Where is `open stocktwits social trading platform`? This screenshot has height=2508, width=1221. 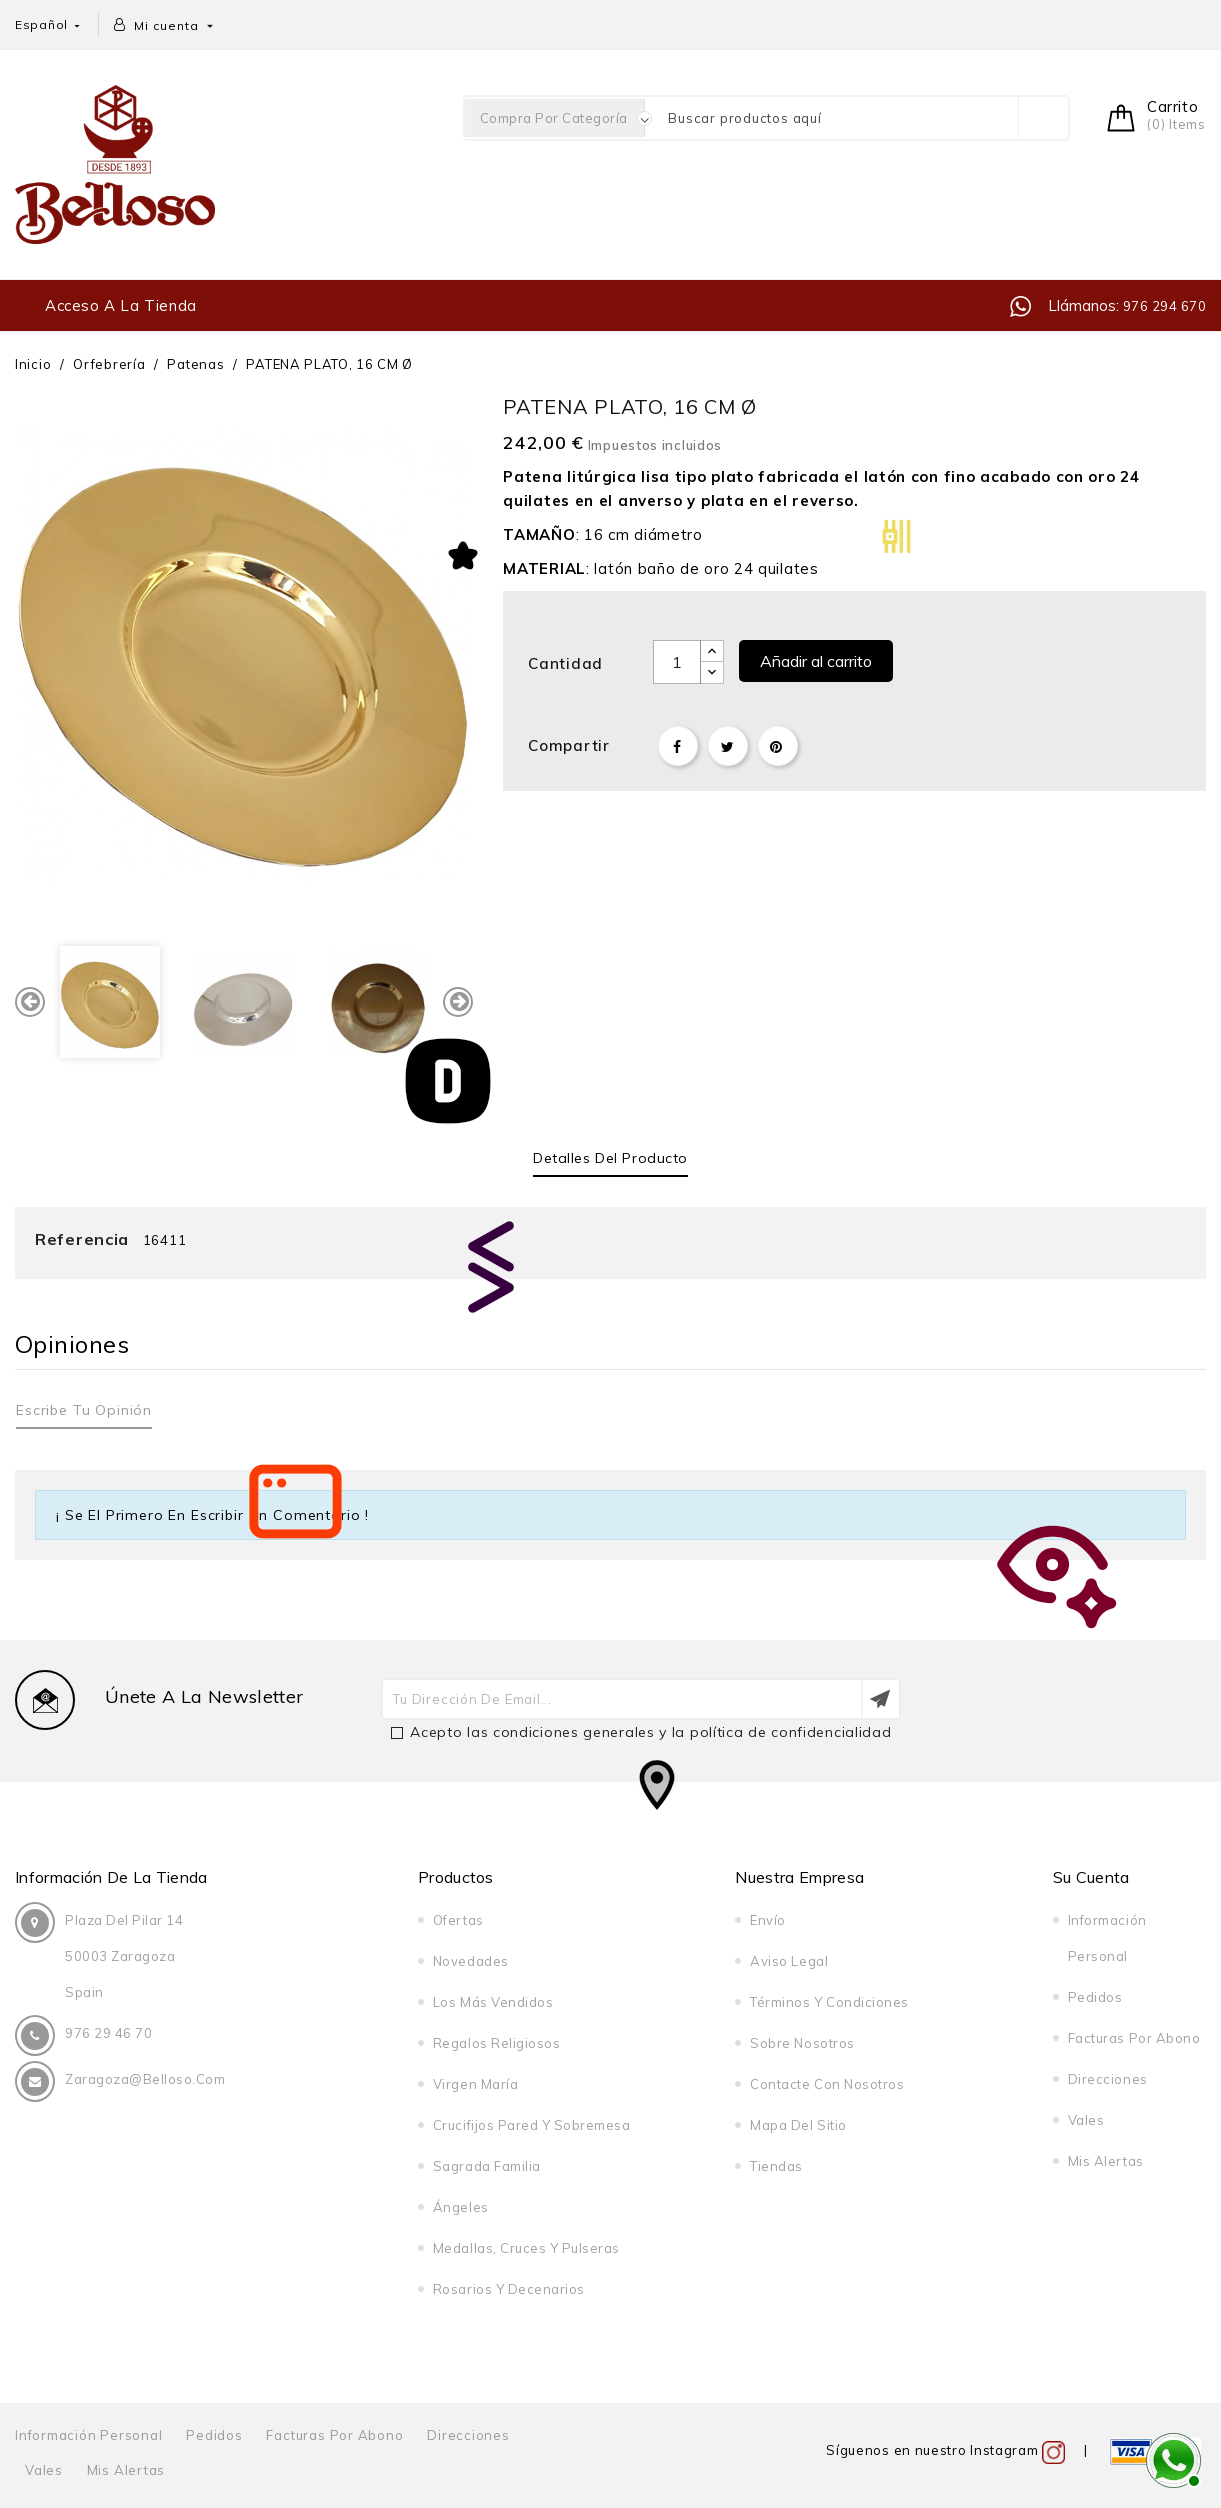 open stocktwits social trading platform is located at coordinates (491, 1267).